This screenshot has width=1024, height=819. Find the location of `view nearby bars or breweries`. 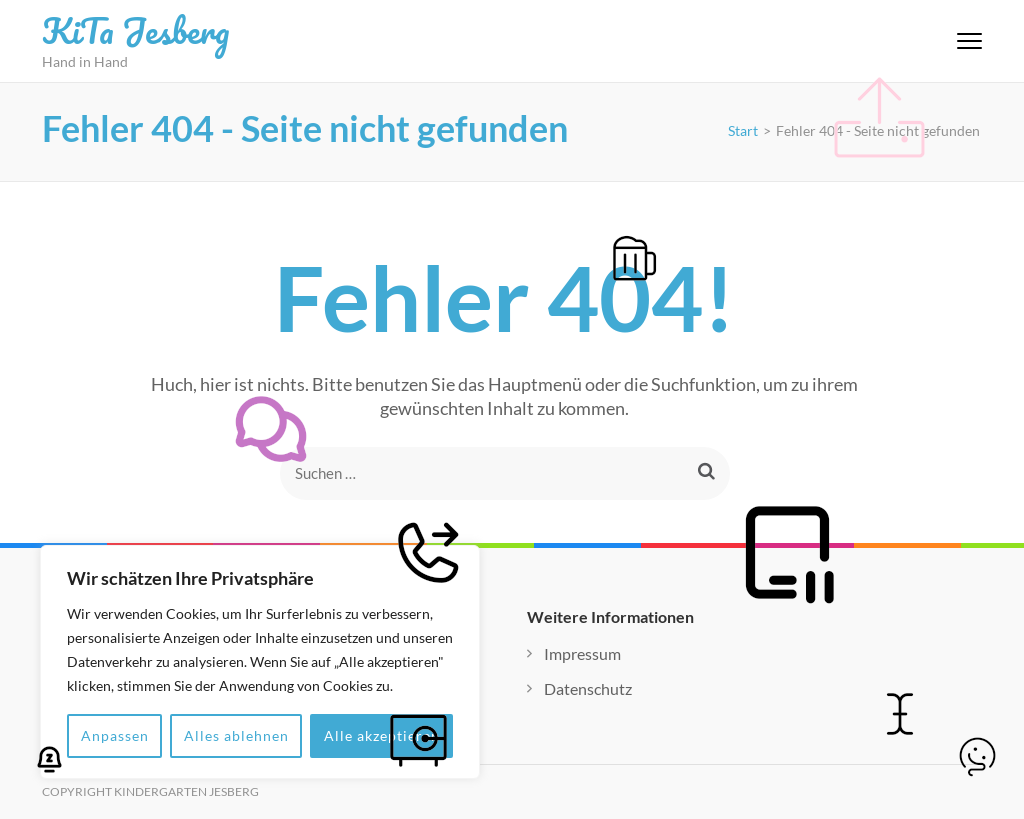

view nearby bars or breweries is located at coordinates (632, 260).